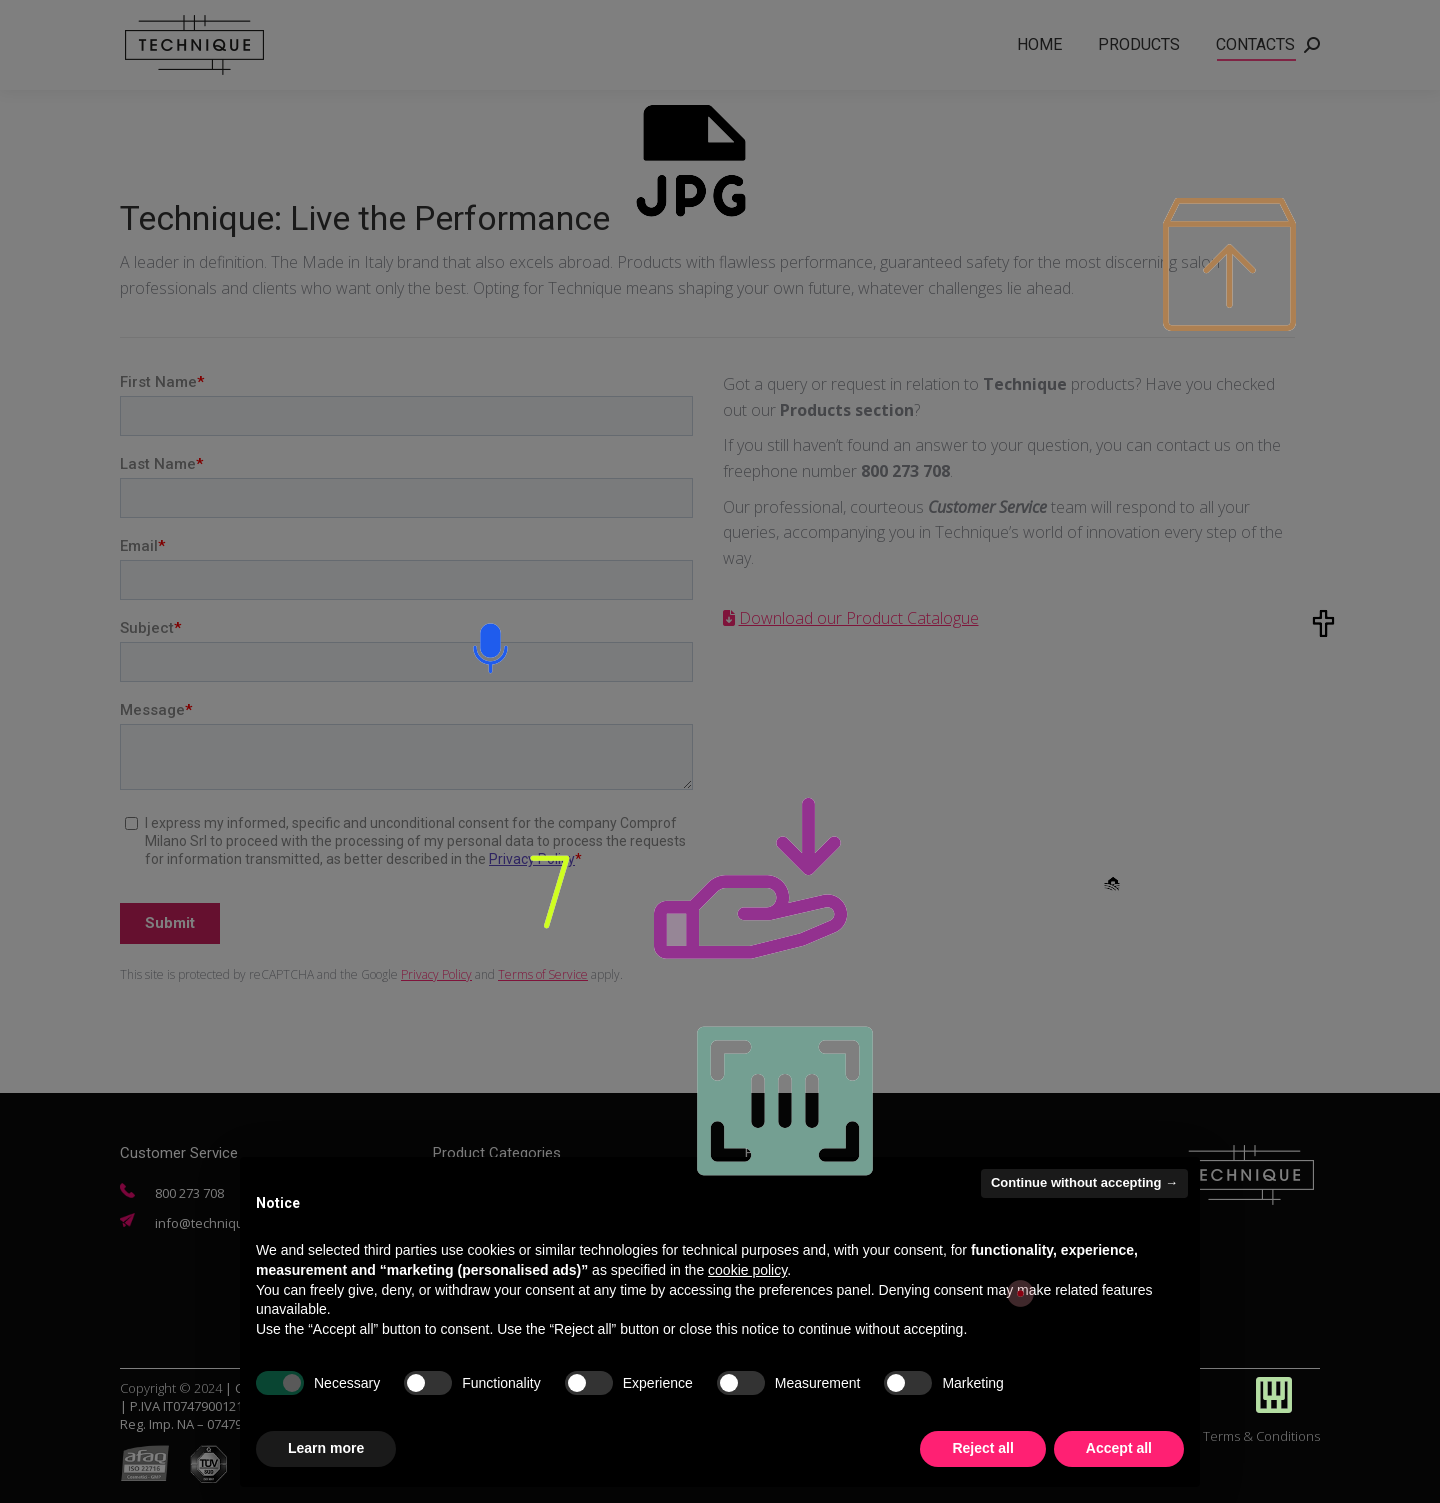  I want to click on indicates the number seven in a list or sequence, so click(550, 892).